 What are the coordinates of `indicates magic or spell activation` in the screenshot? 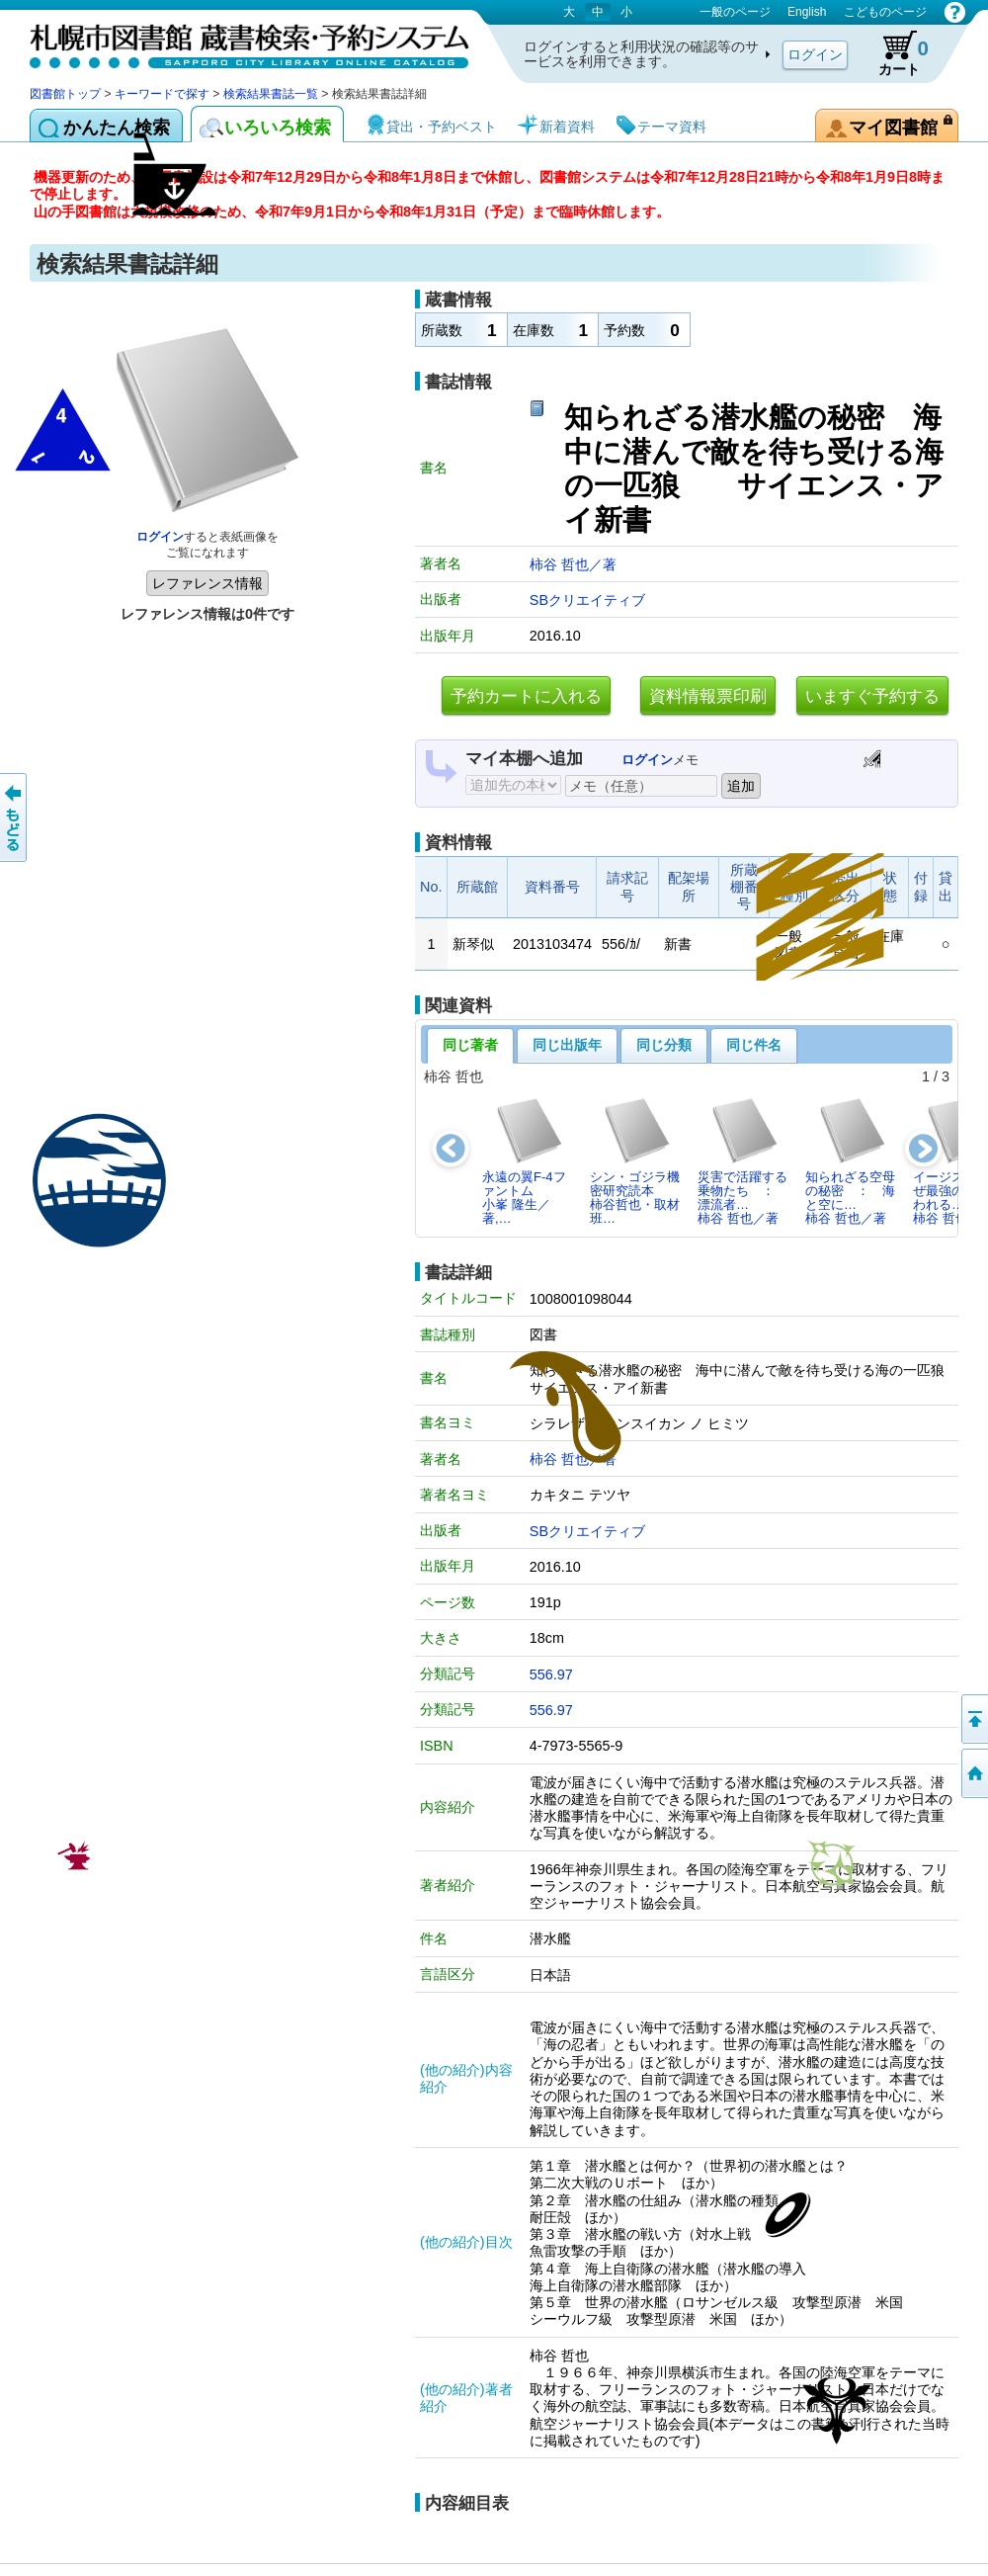 It's located at (832, 1864).